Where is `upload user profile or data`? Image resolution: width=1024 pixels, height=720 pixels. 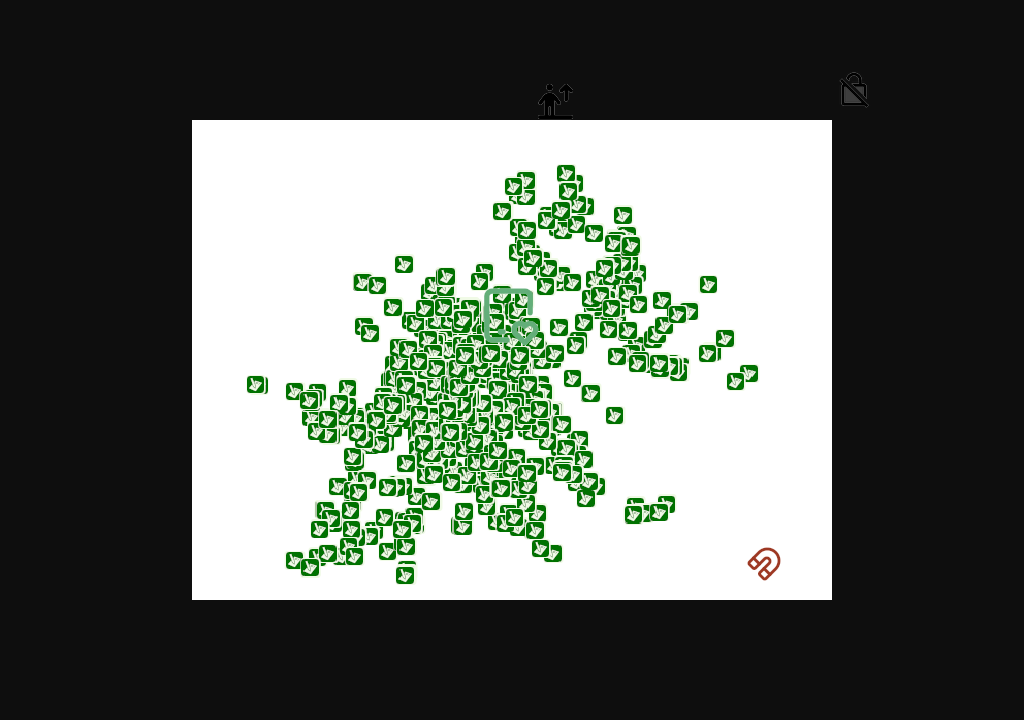
upload user profile or data is located at coordinates (555, 101).